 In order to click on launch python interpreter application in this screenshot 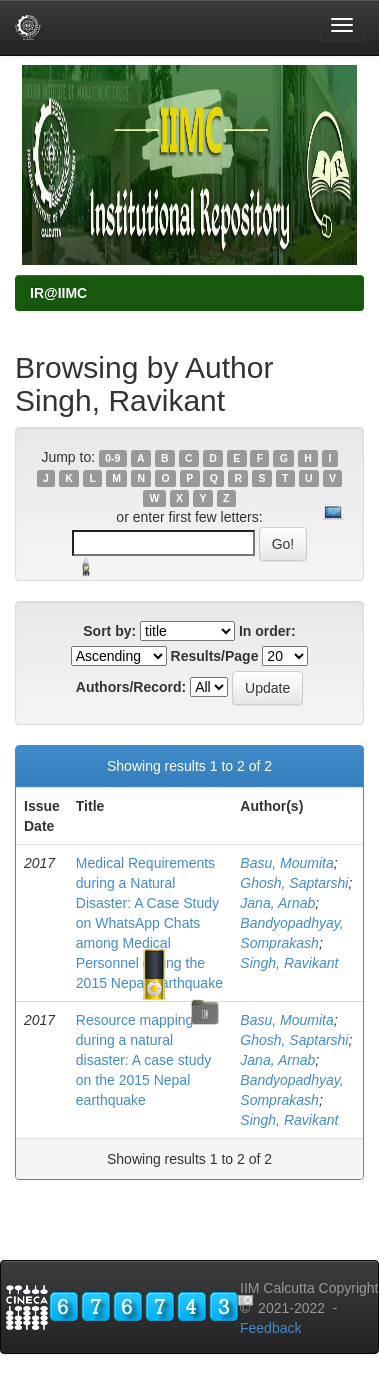, I will do `click(86, 567)`.